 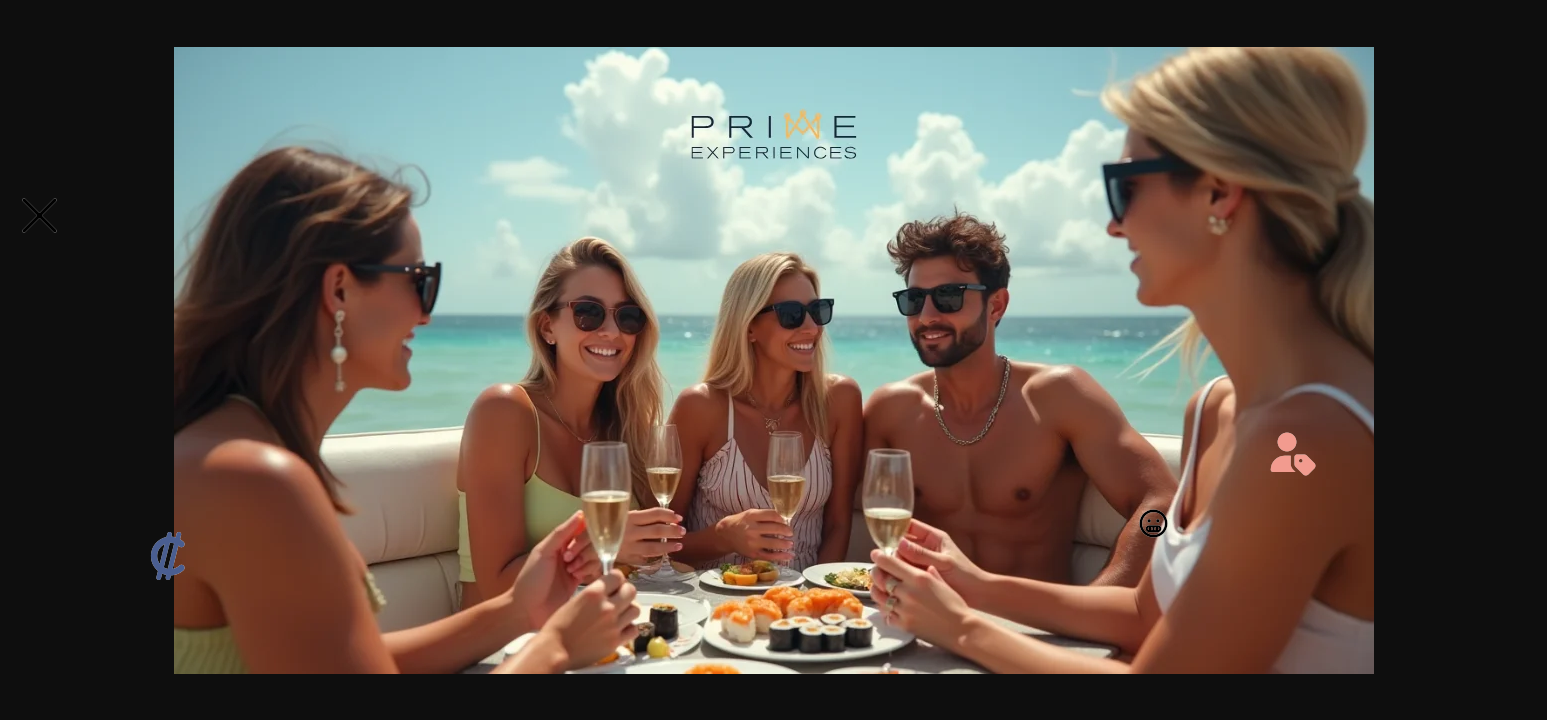 What do you see at coordinates (168, 556) in the screenshot?
I see `indicates Costa Rican colón currency` at bounding box center [168, 556].